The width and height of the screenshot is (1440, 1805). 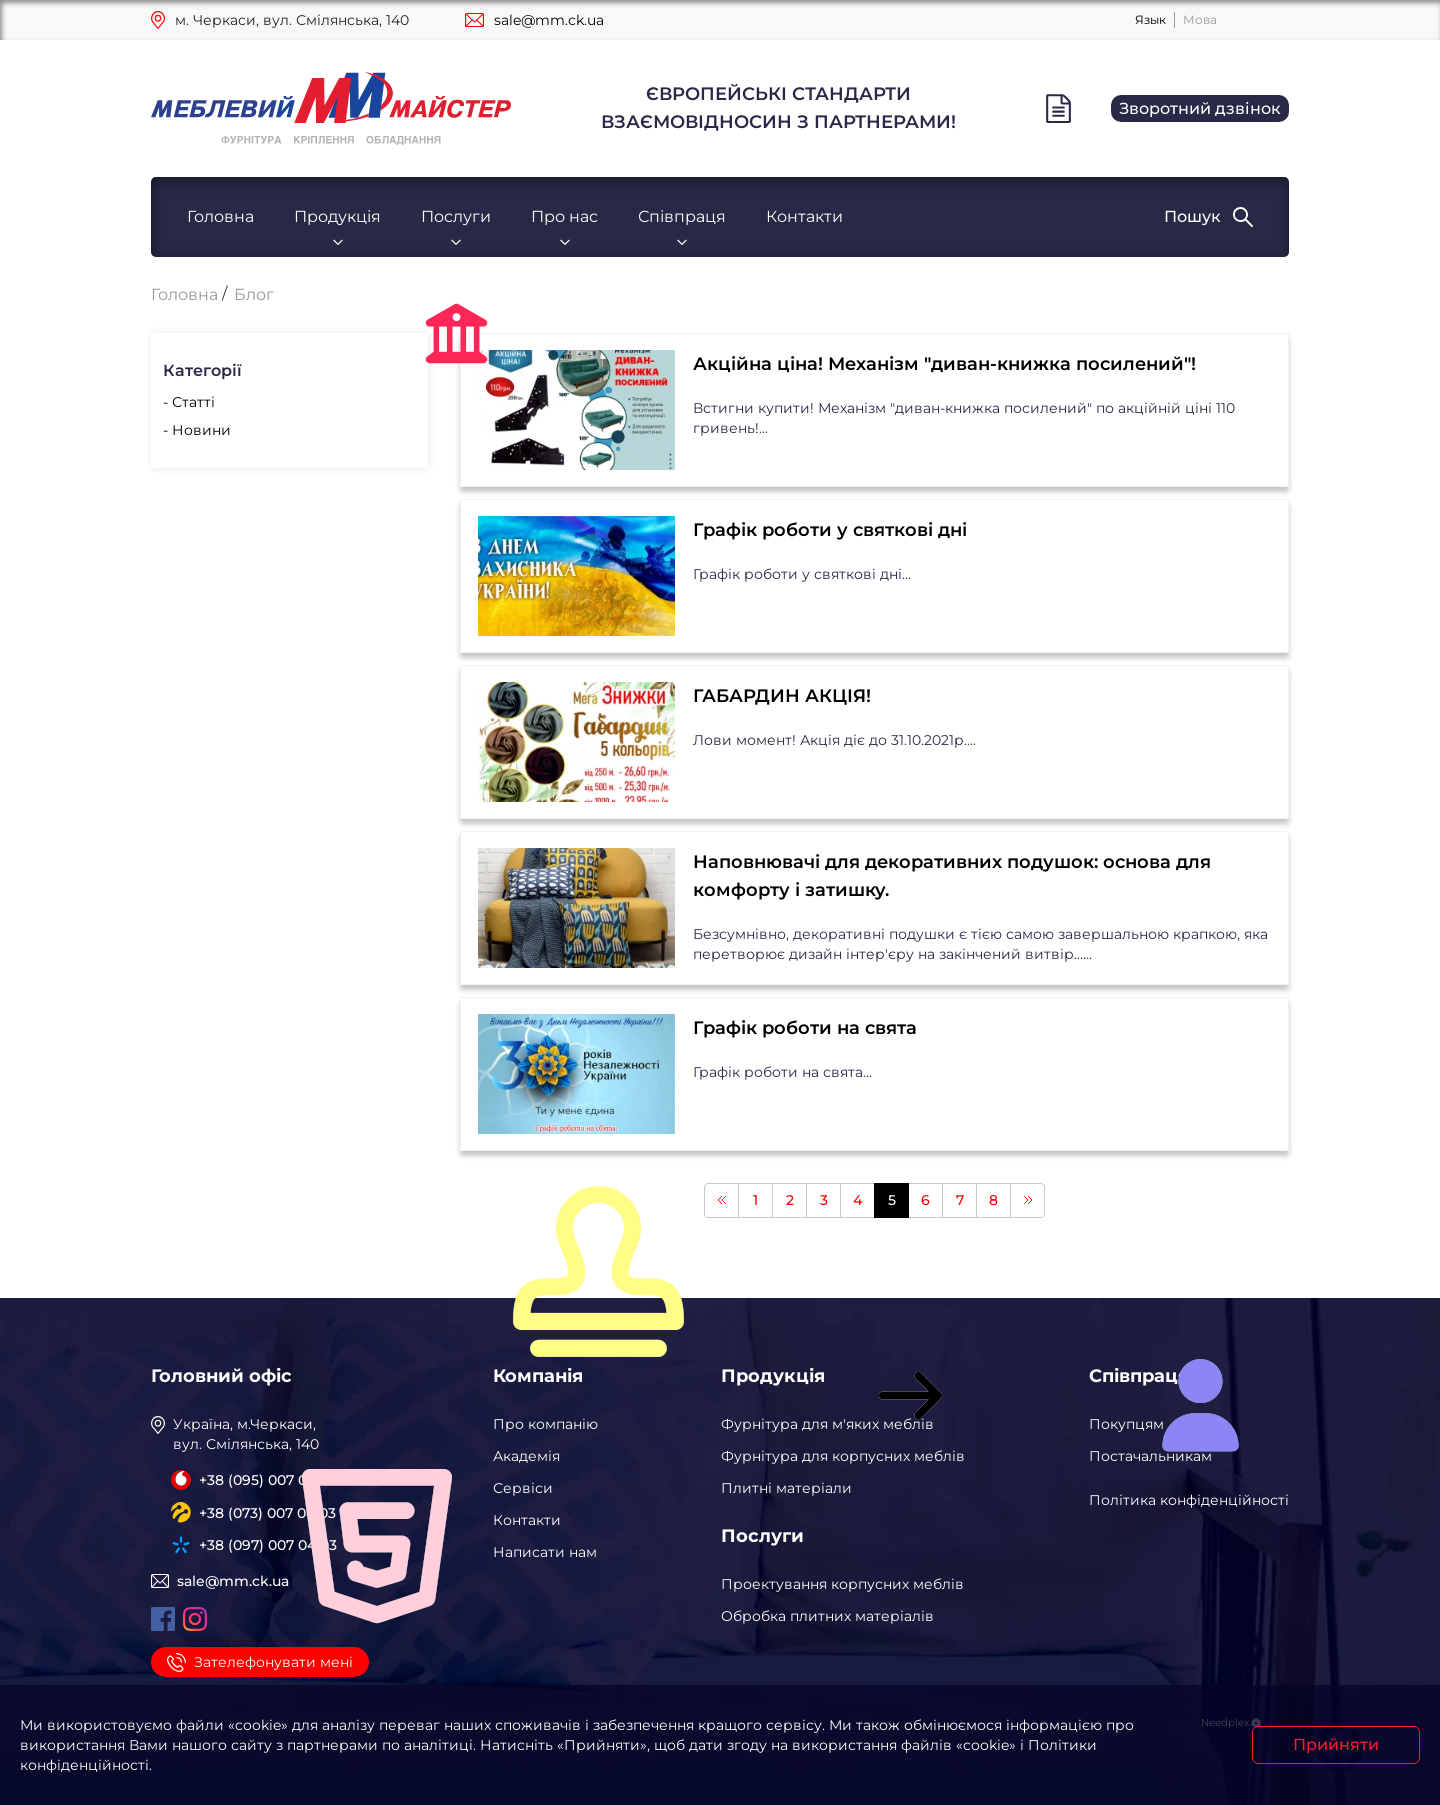 I want to click on apply a stamp or approval mark, so click(x=598, y=1271).